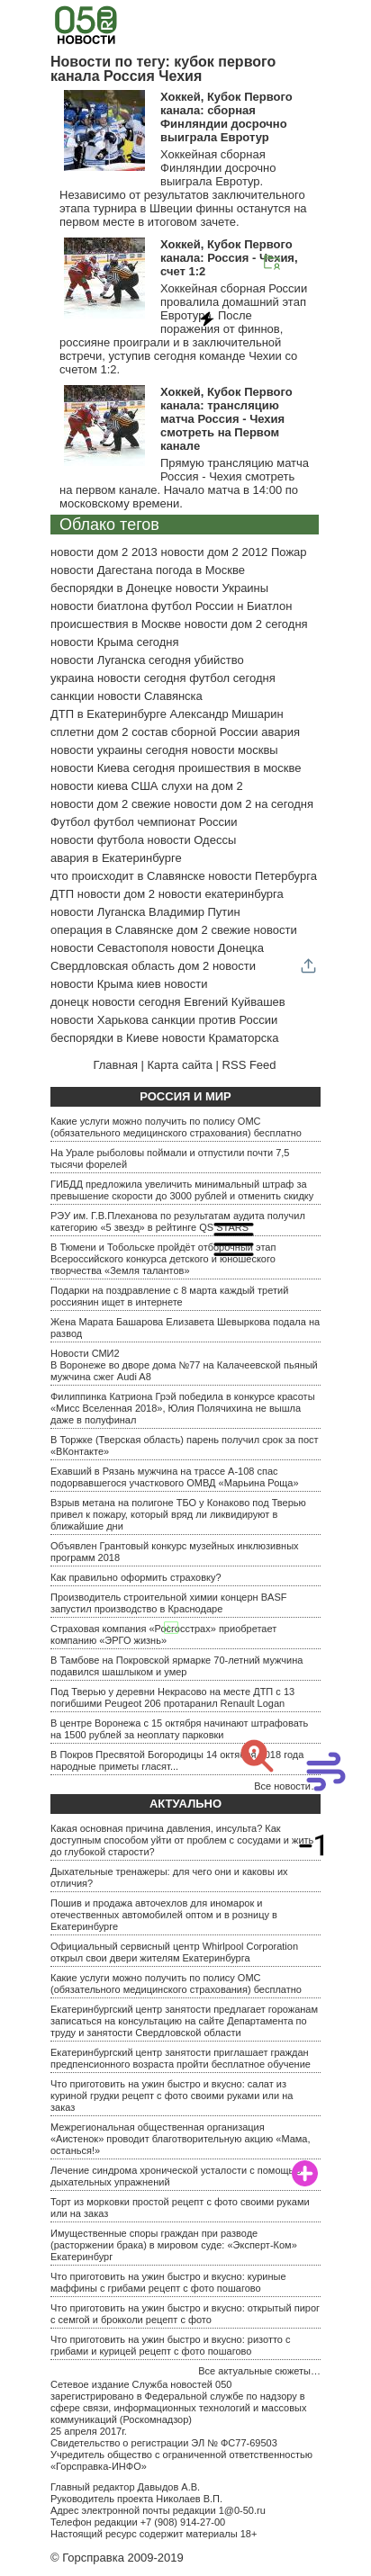 This screenshot has height=2576, width=371. I want to click on add a new item to your feed, so click(304, 2173).